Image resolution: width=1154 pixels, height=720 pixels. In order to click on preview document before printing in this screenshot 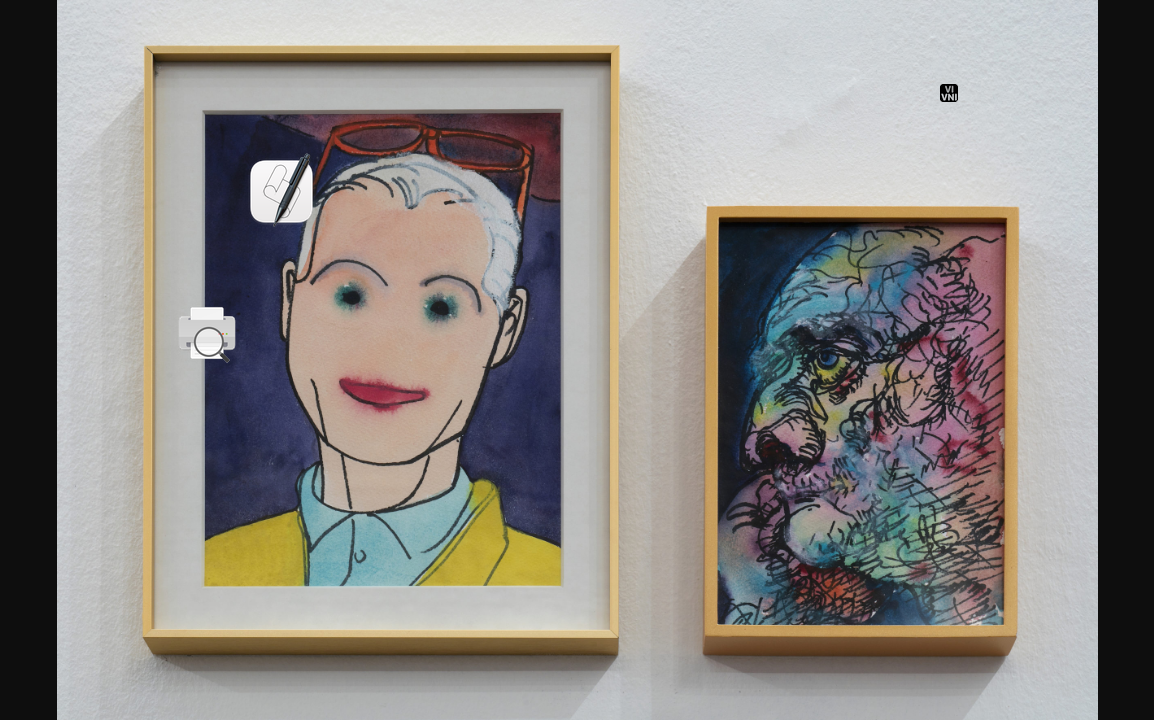, I will do `click(207, 333)`.